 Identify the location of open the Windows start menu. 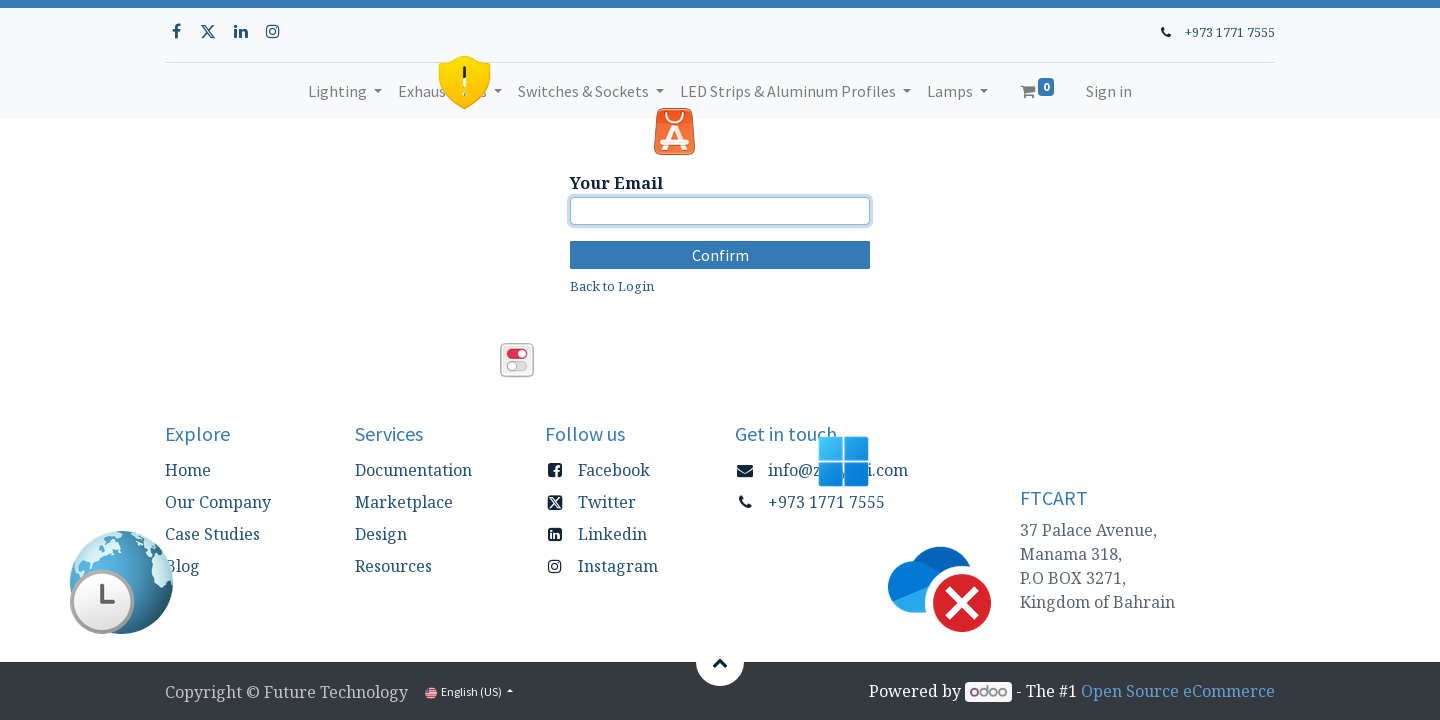
(843, 461).